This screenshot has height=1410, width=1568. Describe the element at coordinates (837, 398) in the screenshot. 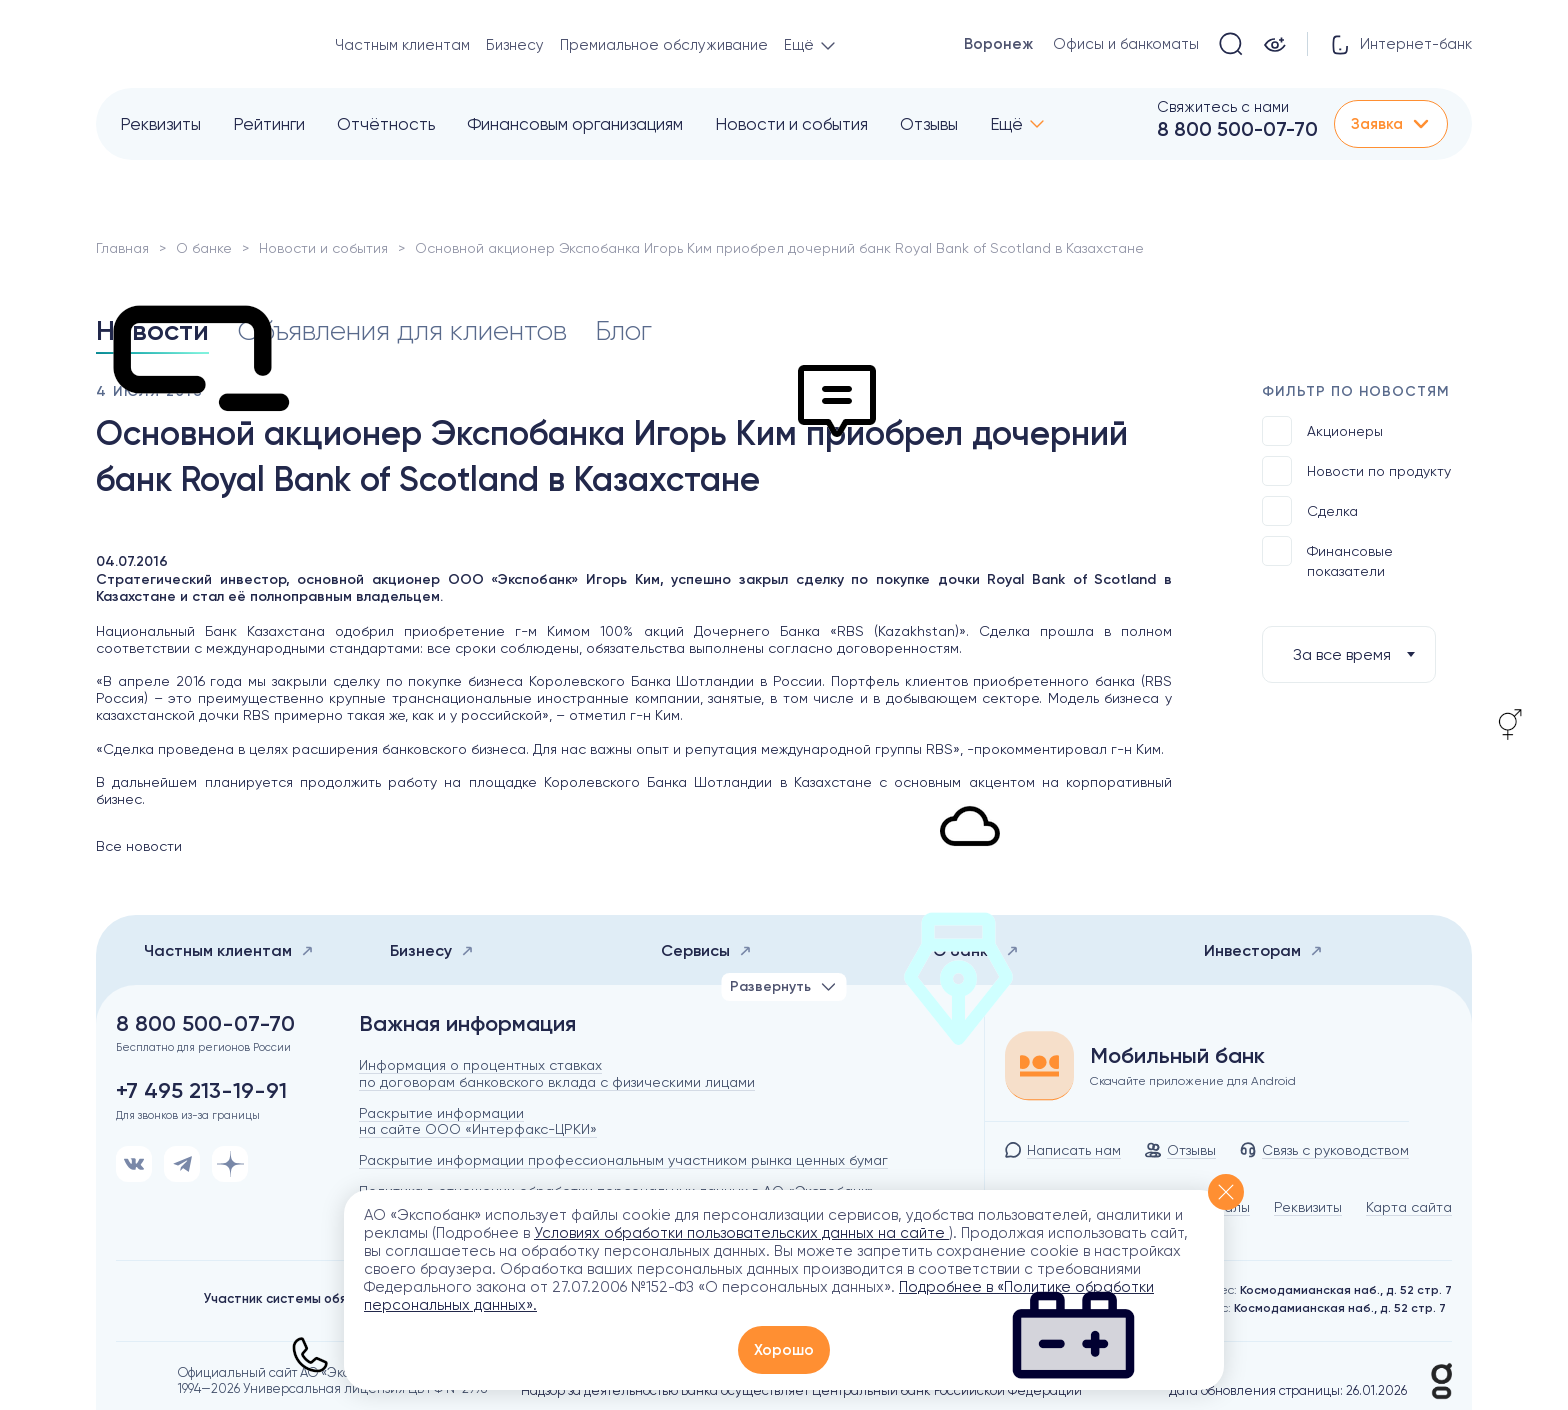

I see `open chat or messaging` at that location.